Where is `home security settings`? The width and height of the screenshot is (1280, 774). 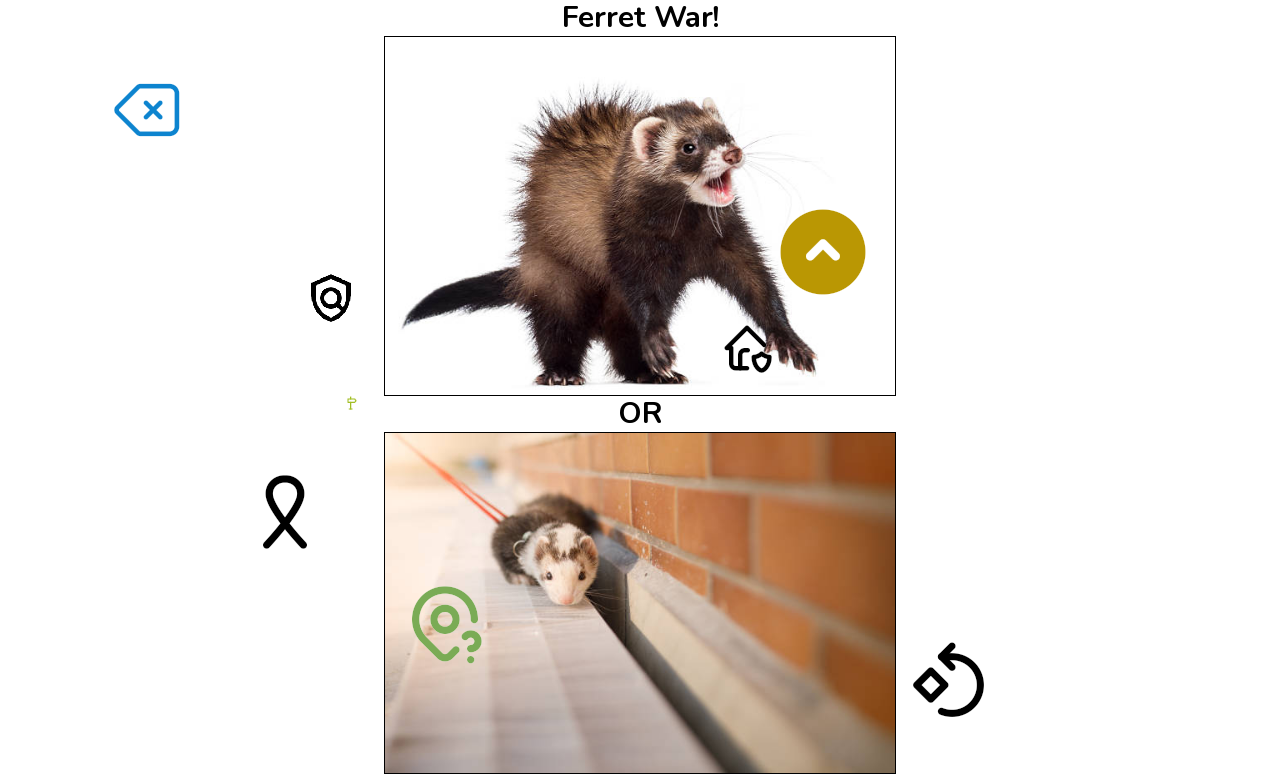
home security settings is located at coordinates (747, 348).